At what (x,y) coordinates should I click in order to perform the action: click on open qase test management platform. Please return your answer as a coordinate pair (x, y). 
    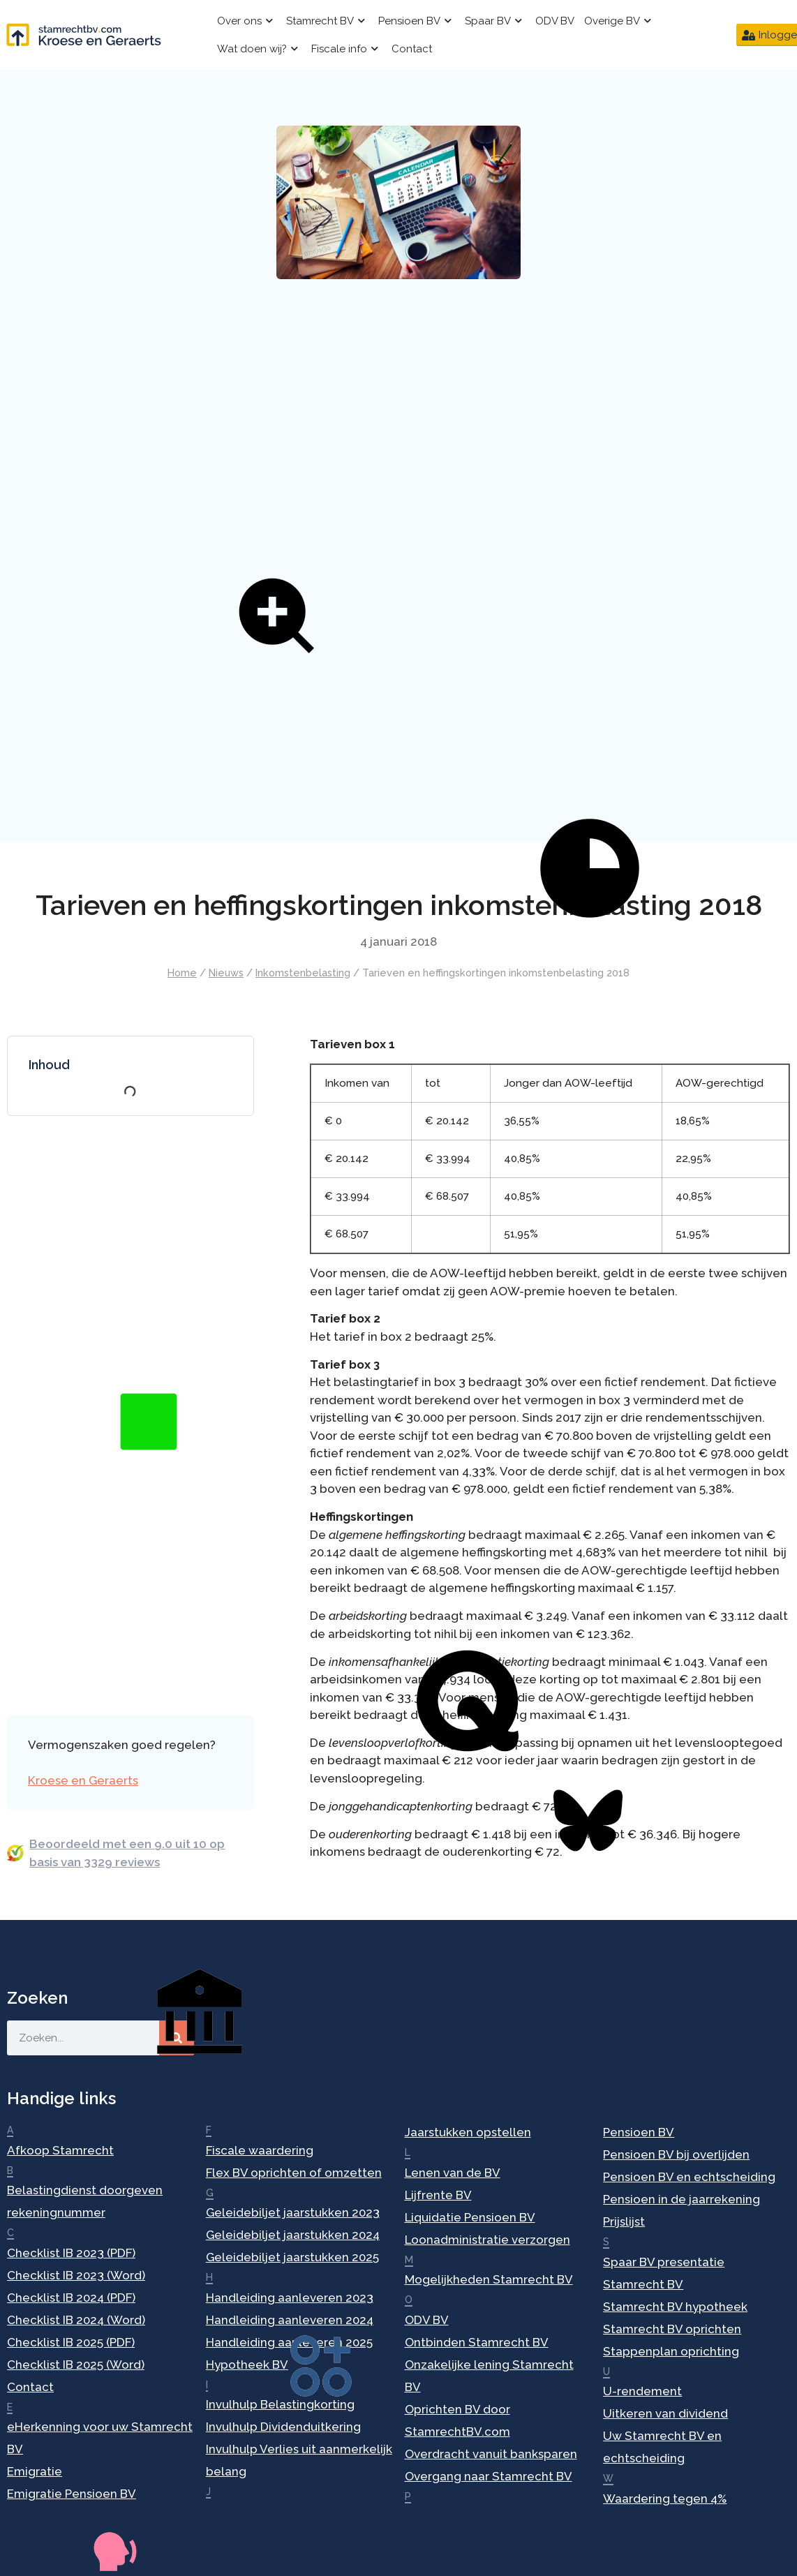
    Looking at the image, I should click on (468, 1701).